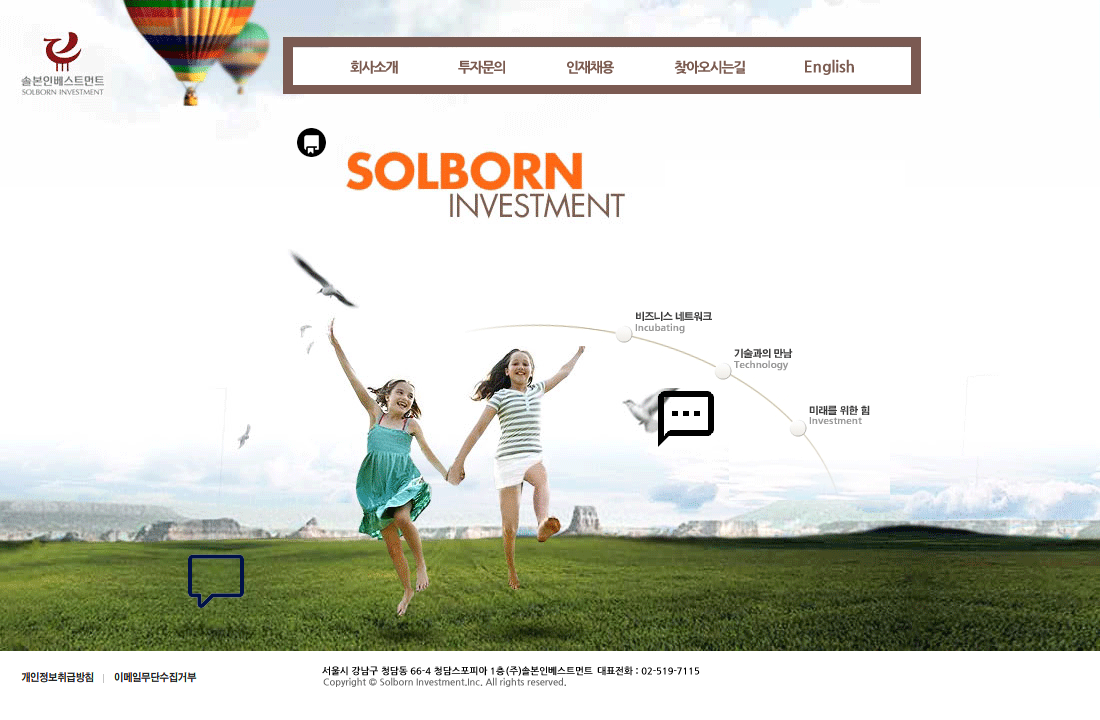 Image resolution: width=1100 pixels, height=720 pixels. Describe the element at coordinates (216, 580) in the screenshot. I see `leave a comment` at that location.